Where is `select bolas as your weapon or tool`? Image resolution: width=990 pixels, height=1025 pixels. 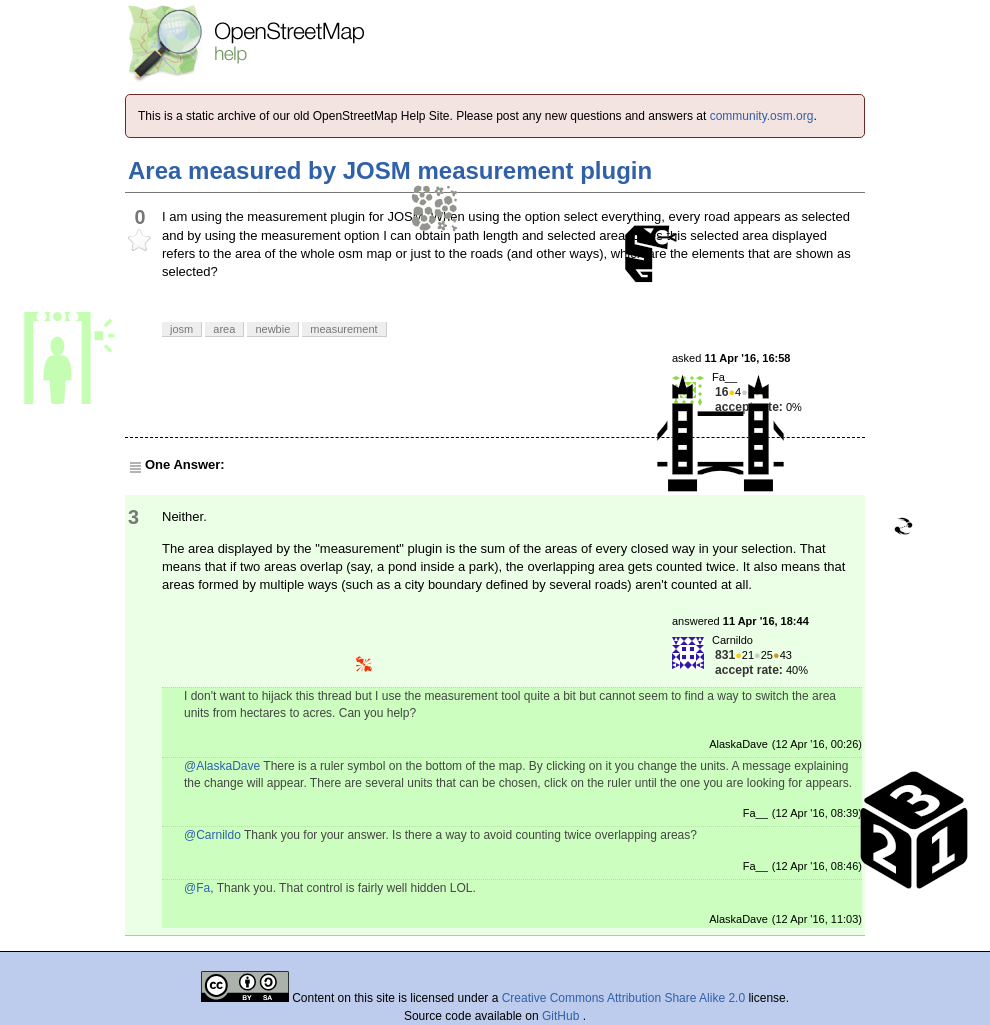
select bolas as your weapon or tool is located at coordinates (903, 526).